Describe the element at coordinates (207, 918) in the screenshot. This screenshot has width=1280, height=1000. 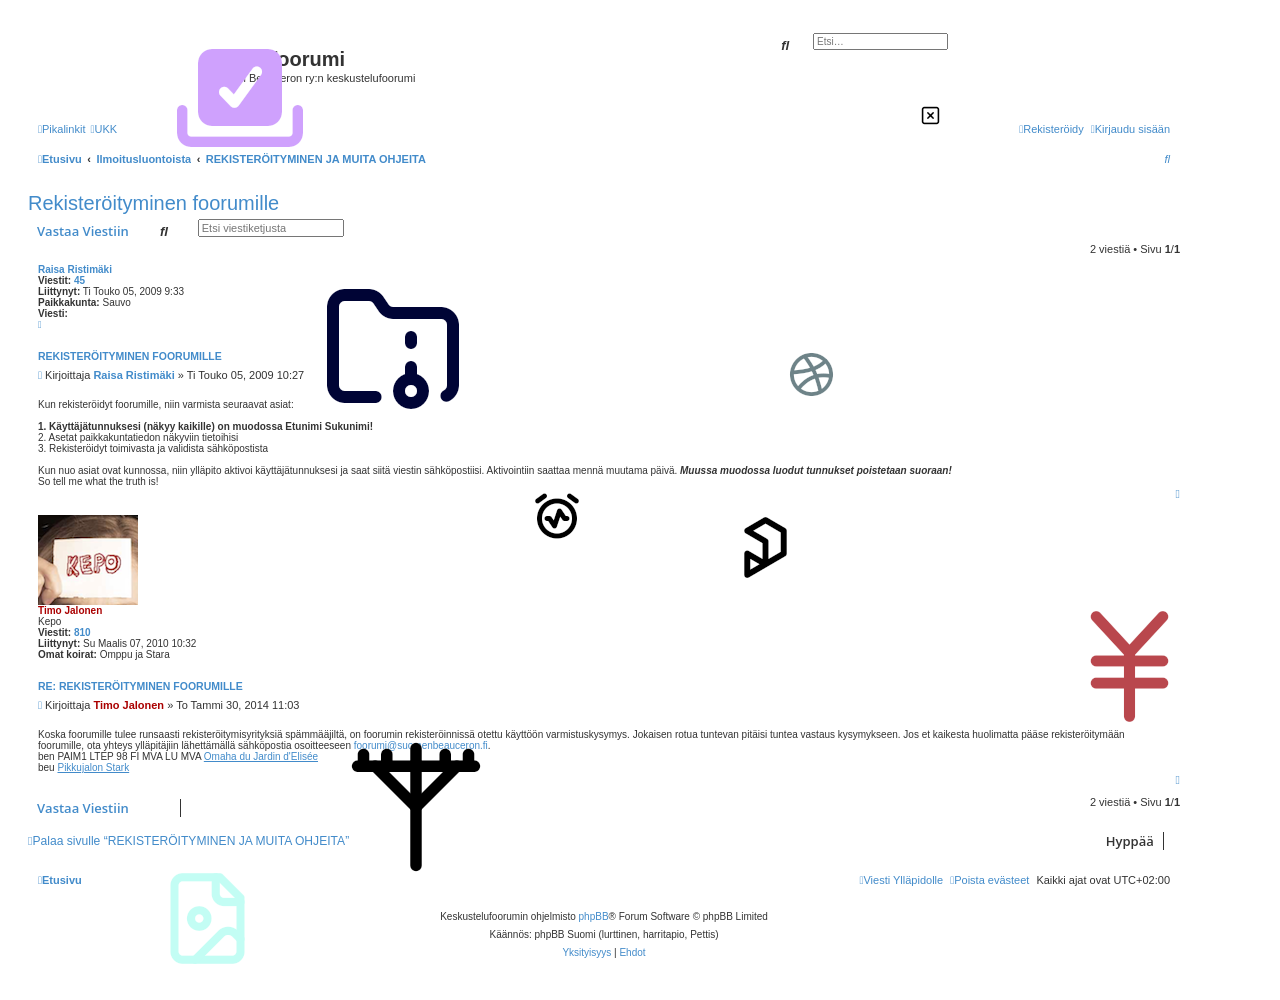
I see `view image file` at that location.